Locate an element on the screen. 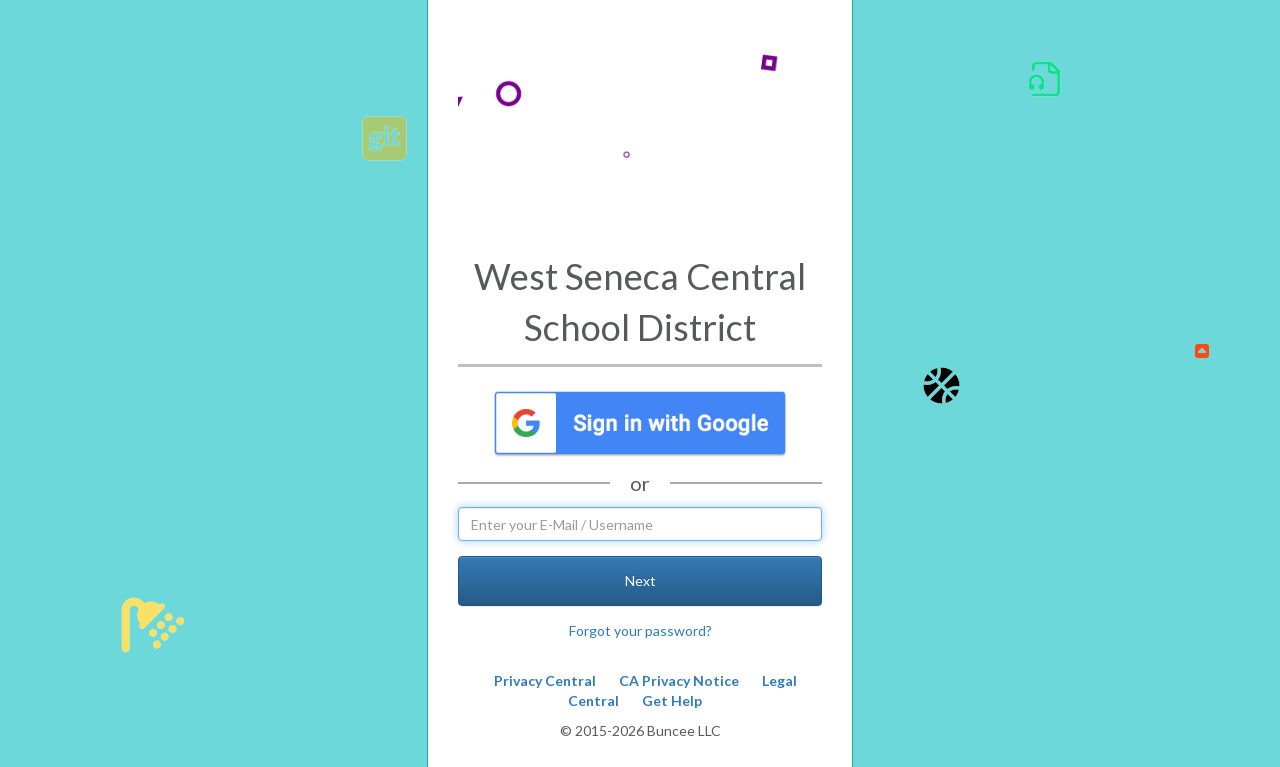 The width and height of the screenshot is (1280, 767). expand content or show more options is located at coordinates (1202, 351).